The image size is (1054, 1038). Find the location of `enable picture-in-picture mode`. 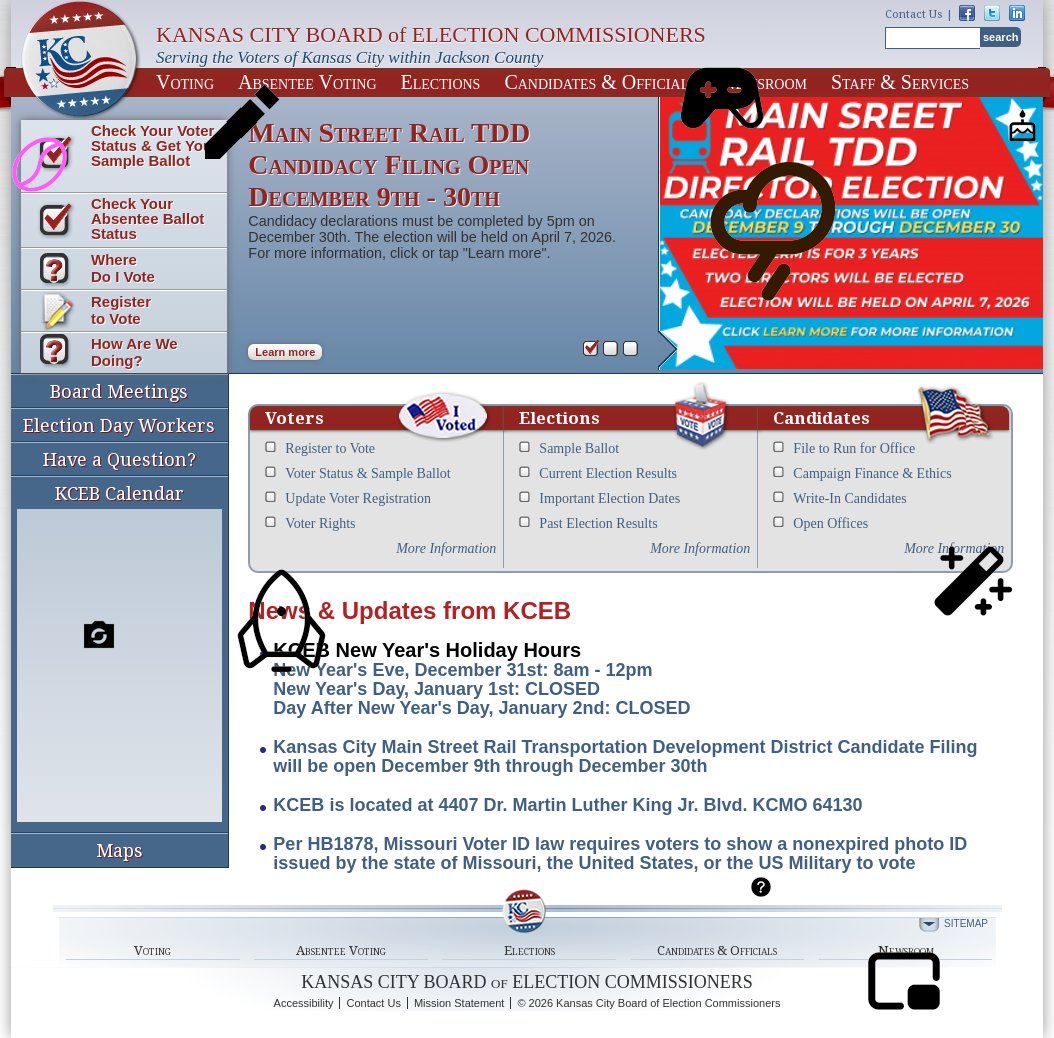

enable picture-in-picture mode is located at coordinates (904, 981).